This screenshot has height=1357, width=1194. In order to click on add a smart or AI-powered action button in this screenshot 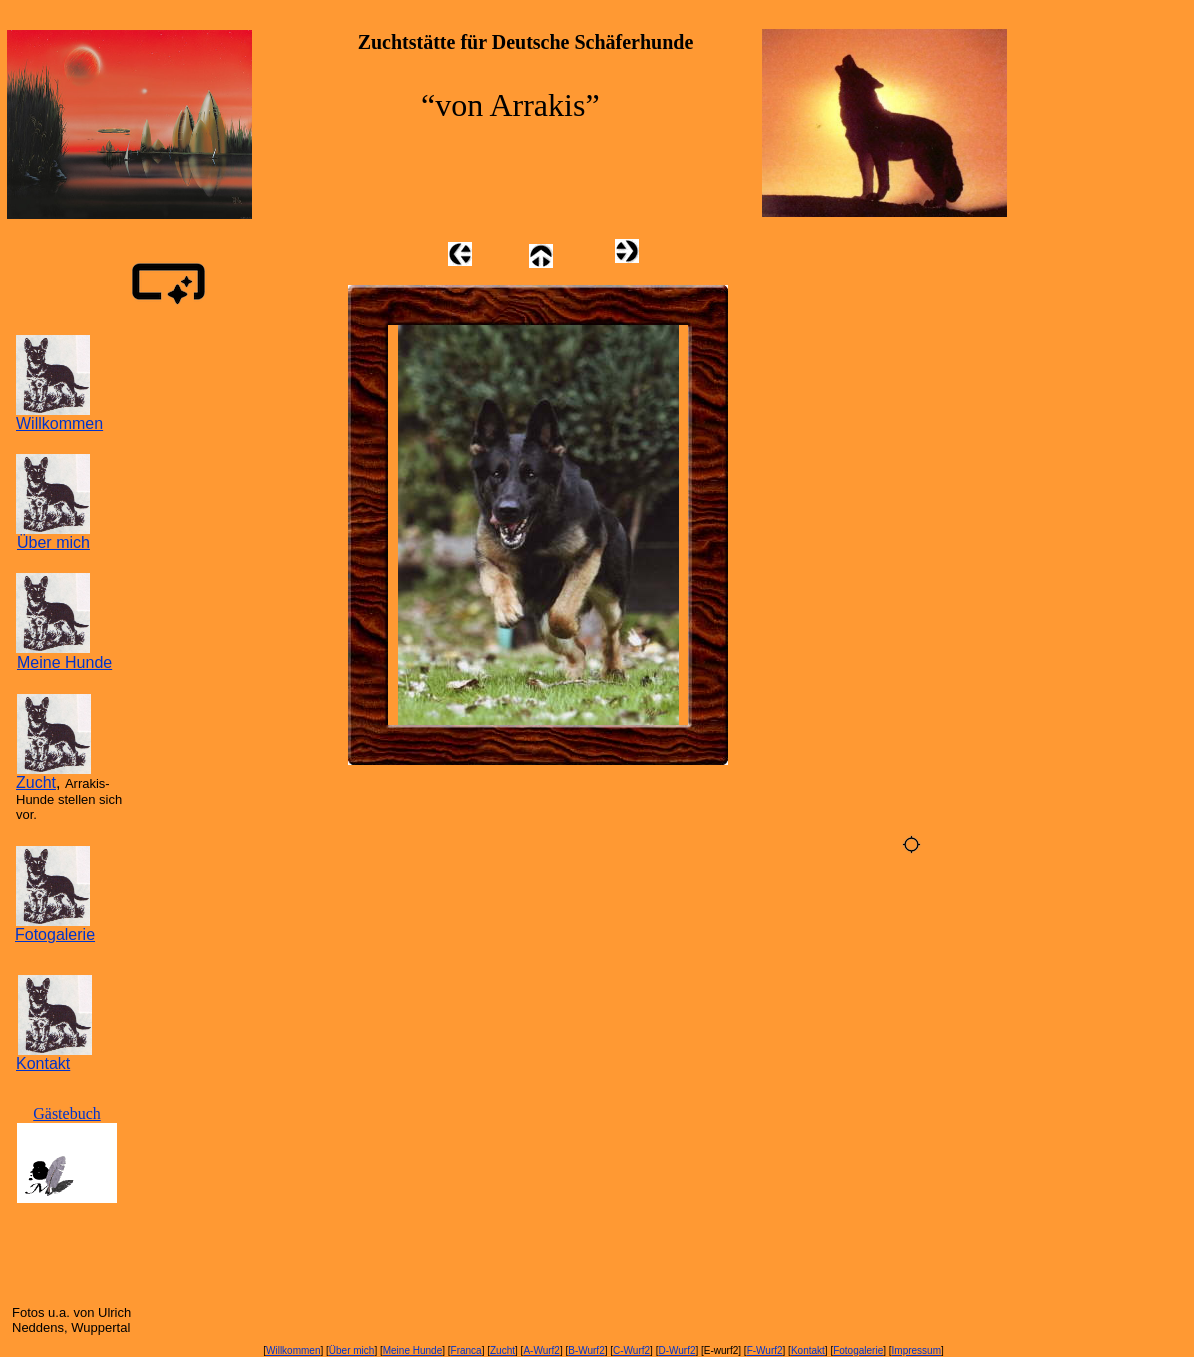, I will do `click(168, 281)`.